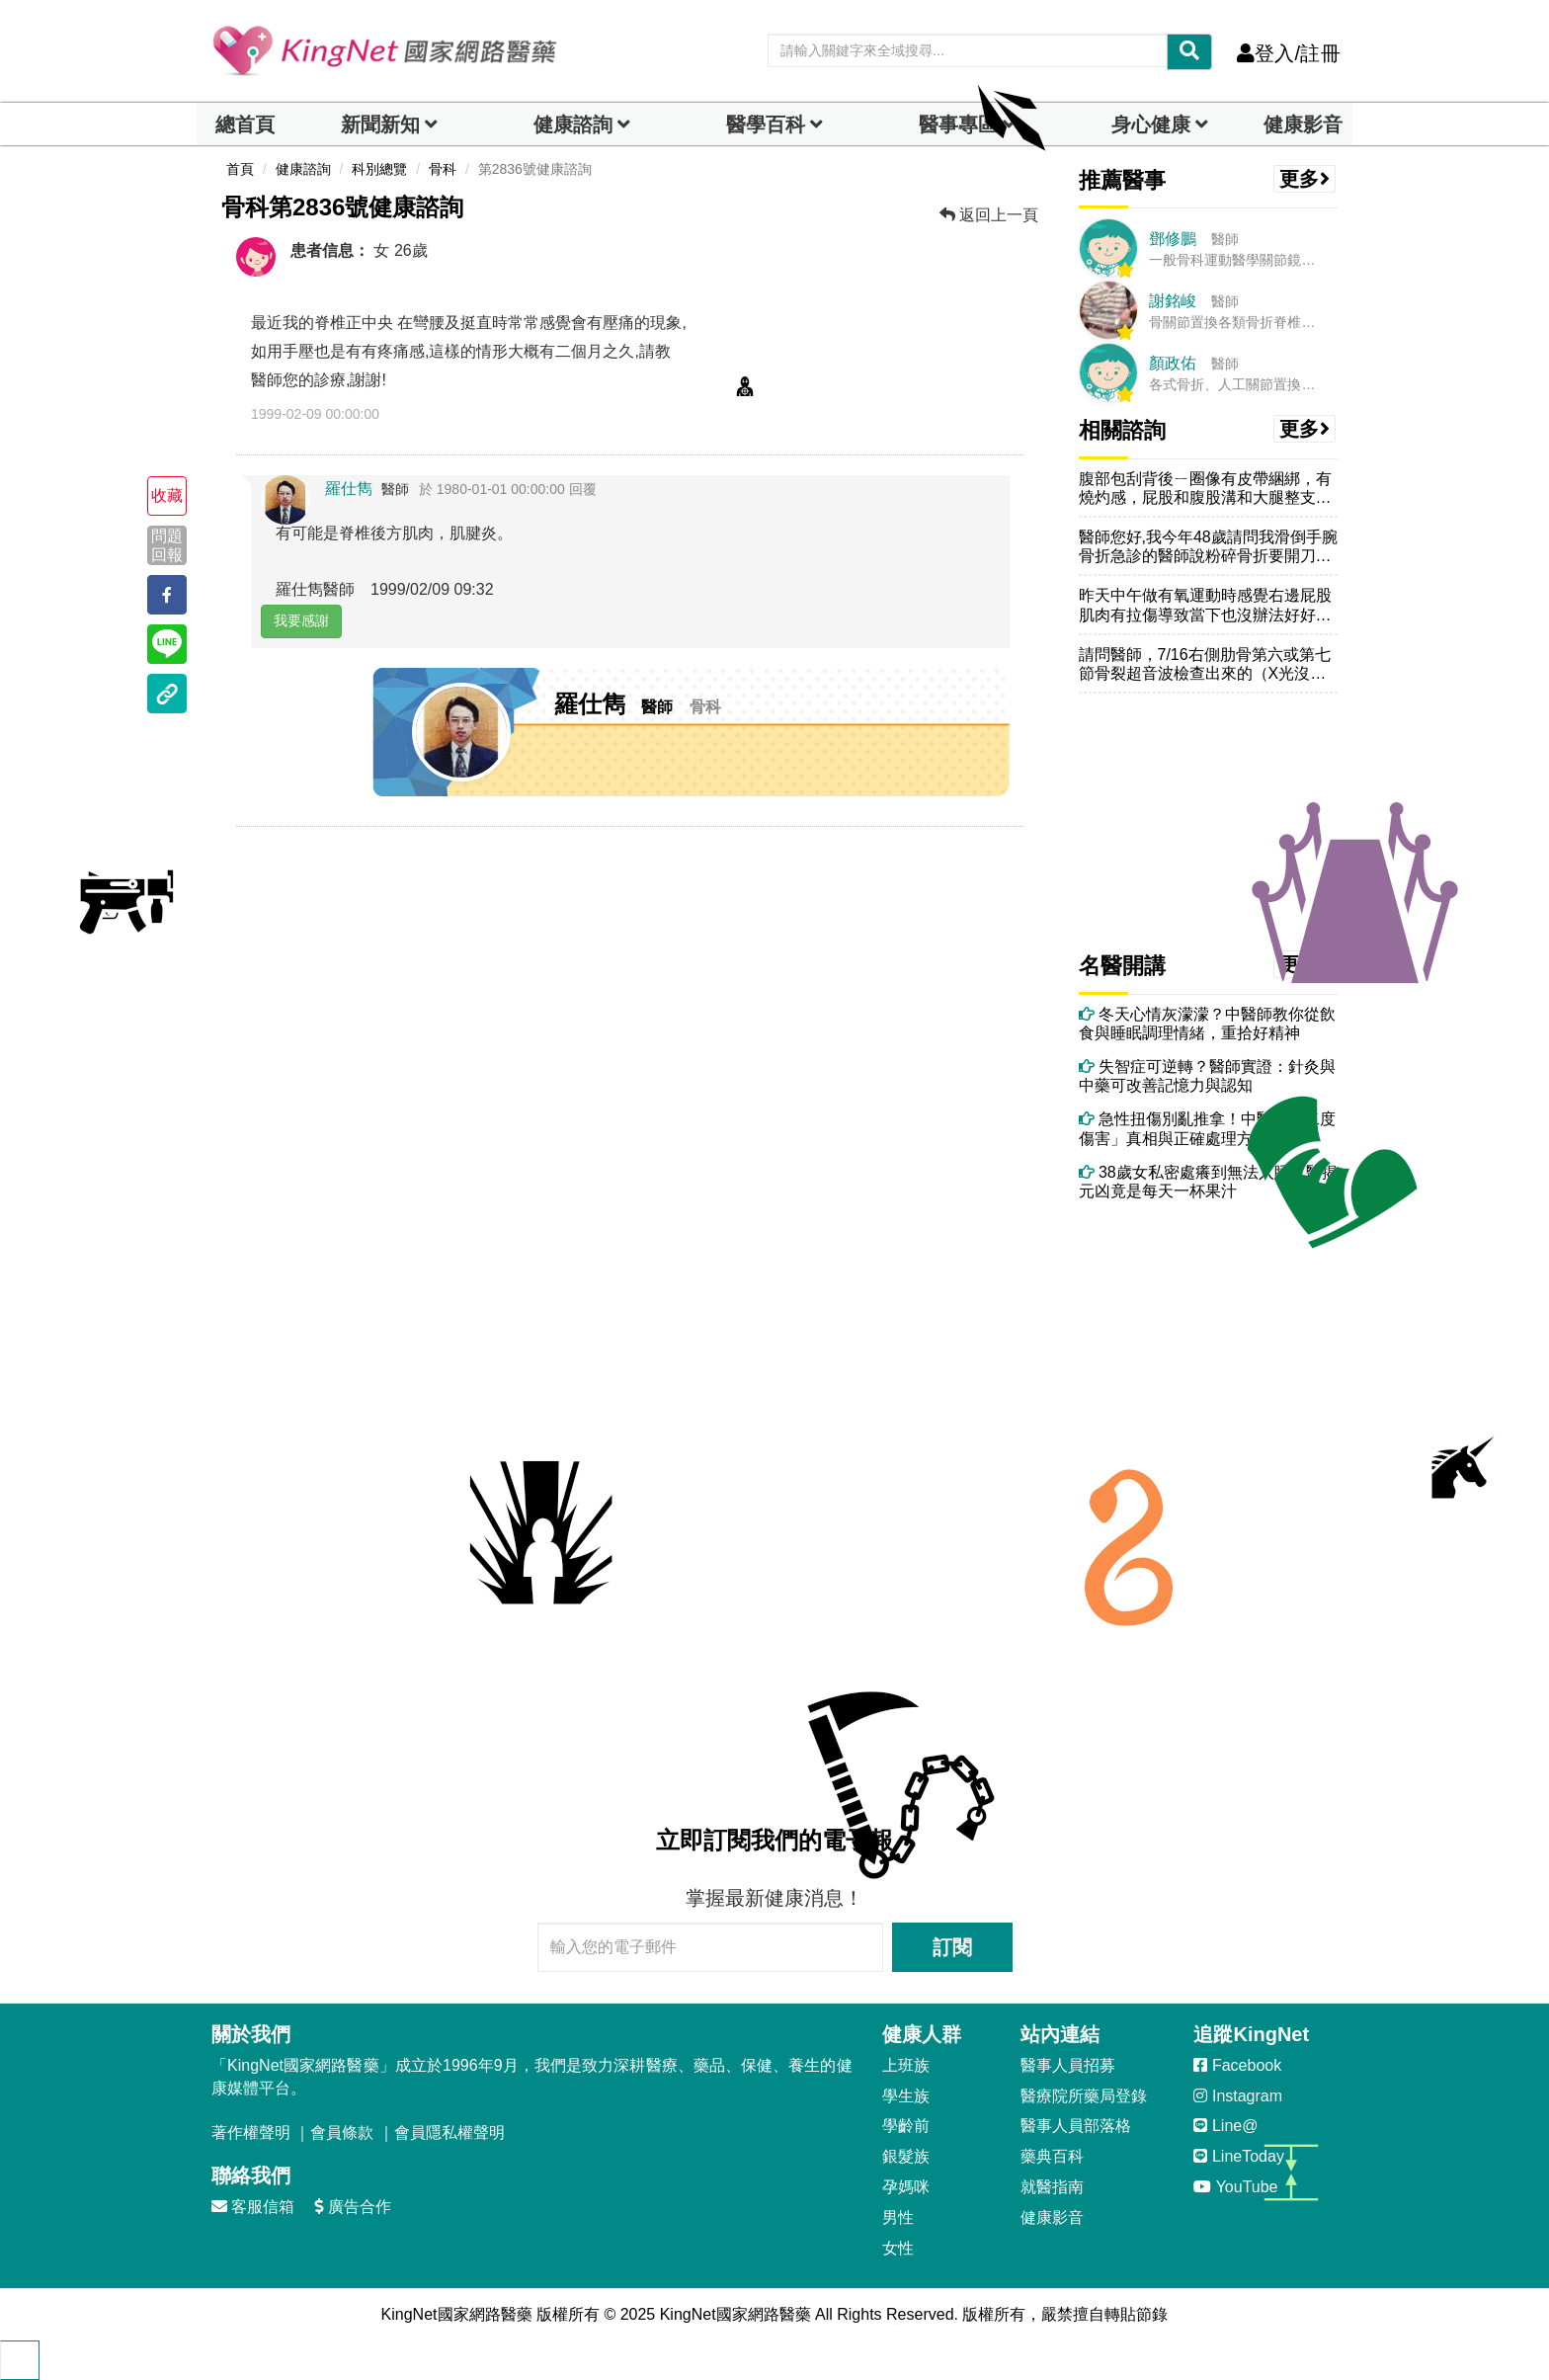 The height and width of the screenshot is (2380, 1549). I want to click on indicates poison status effect on character, so click(1128, 1547).